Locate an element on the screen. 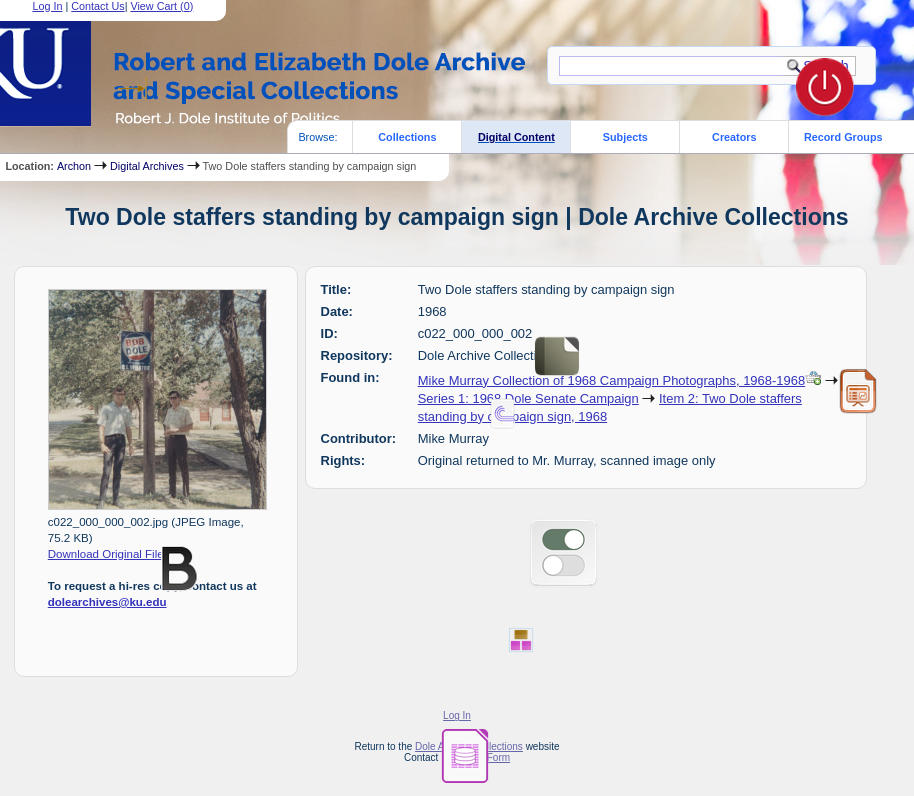 This screenshot has height=796, width=914. apply bold formatting to selected text is located at coordinates (179, 568).